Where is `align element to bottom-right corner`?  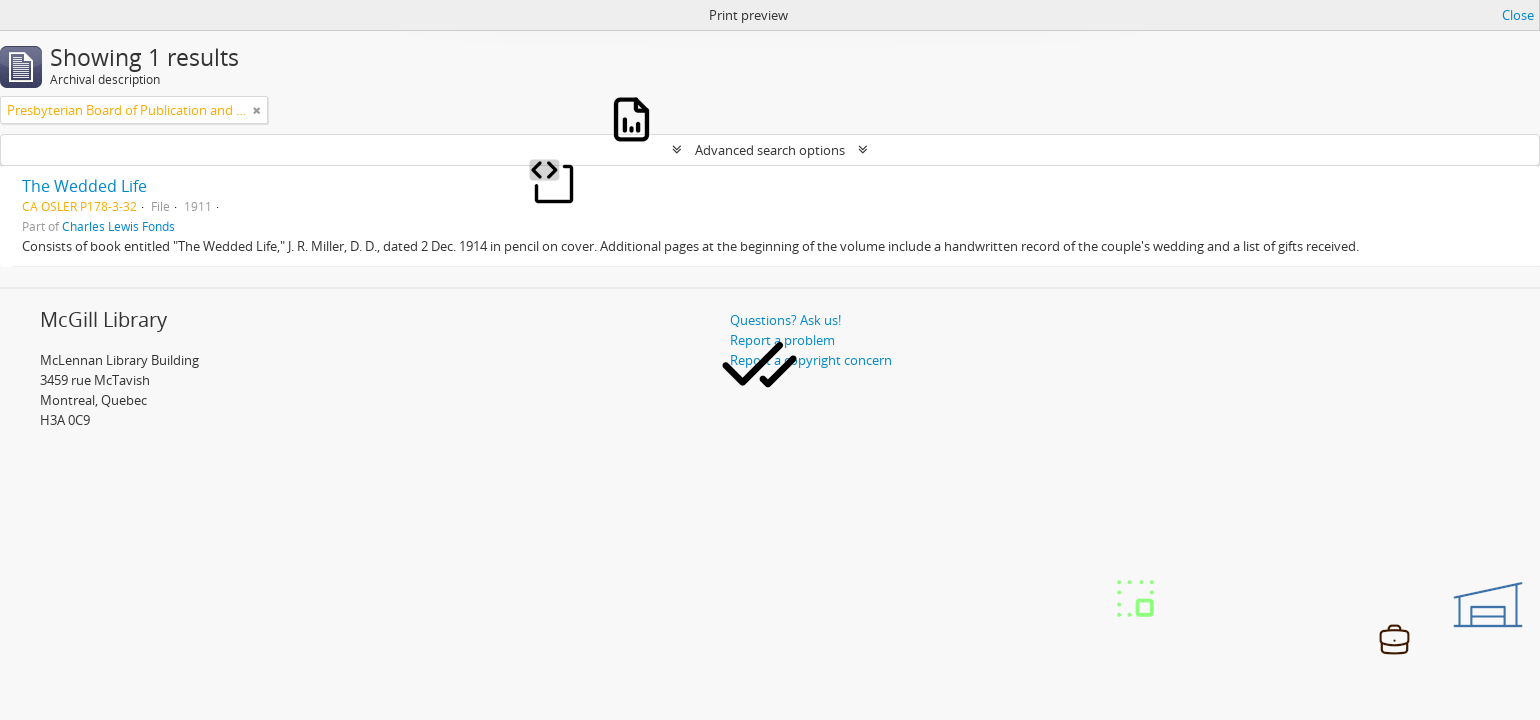
align element to bottom-right corner is located at coordinates (1135, 598).